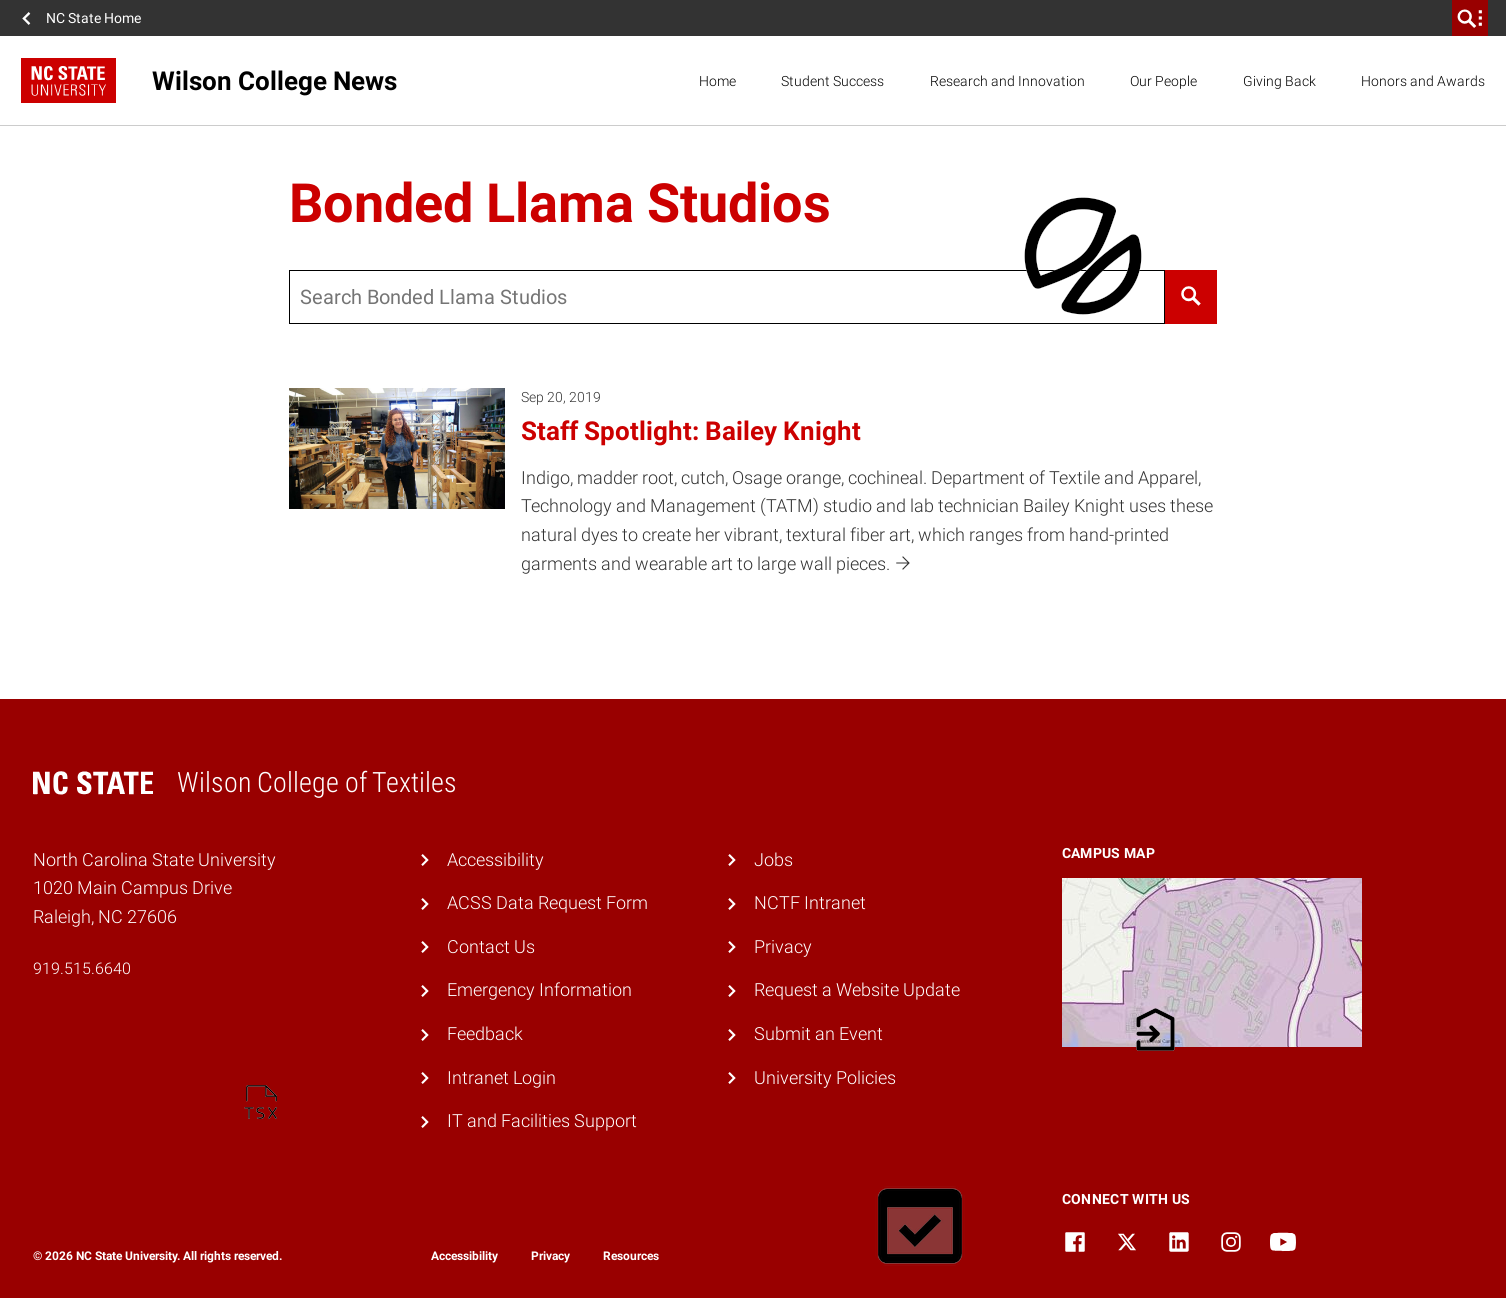 The width and height of the screenshot is (1506, 1298). What do you see at coordinates (261, 1103) in the screenshot?
I see `open a typescript react component file` at bounding box center [261, 1103].